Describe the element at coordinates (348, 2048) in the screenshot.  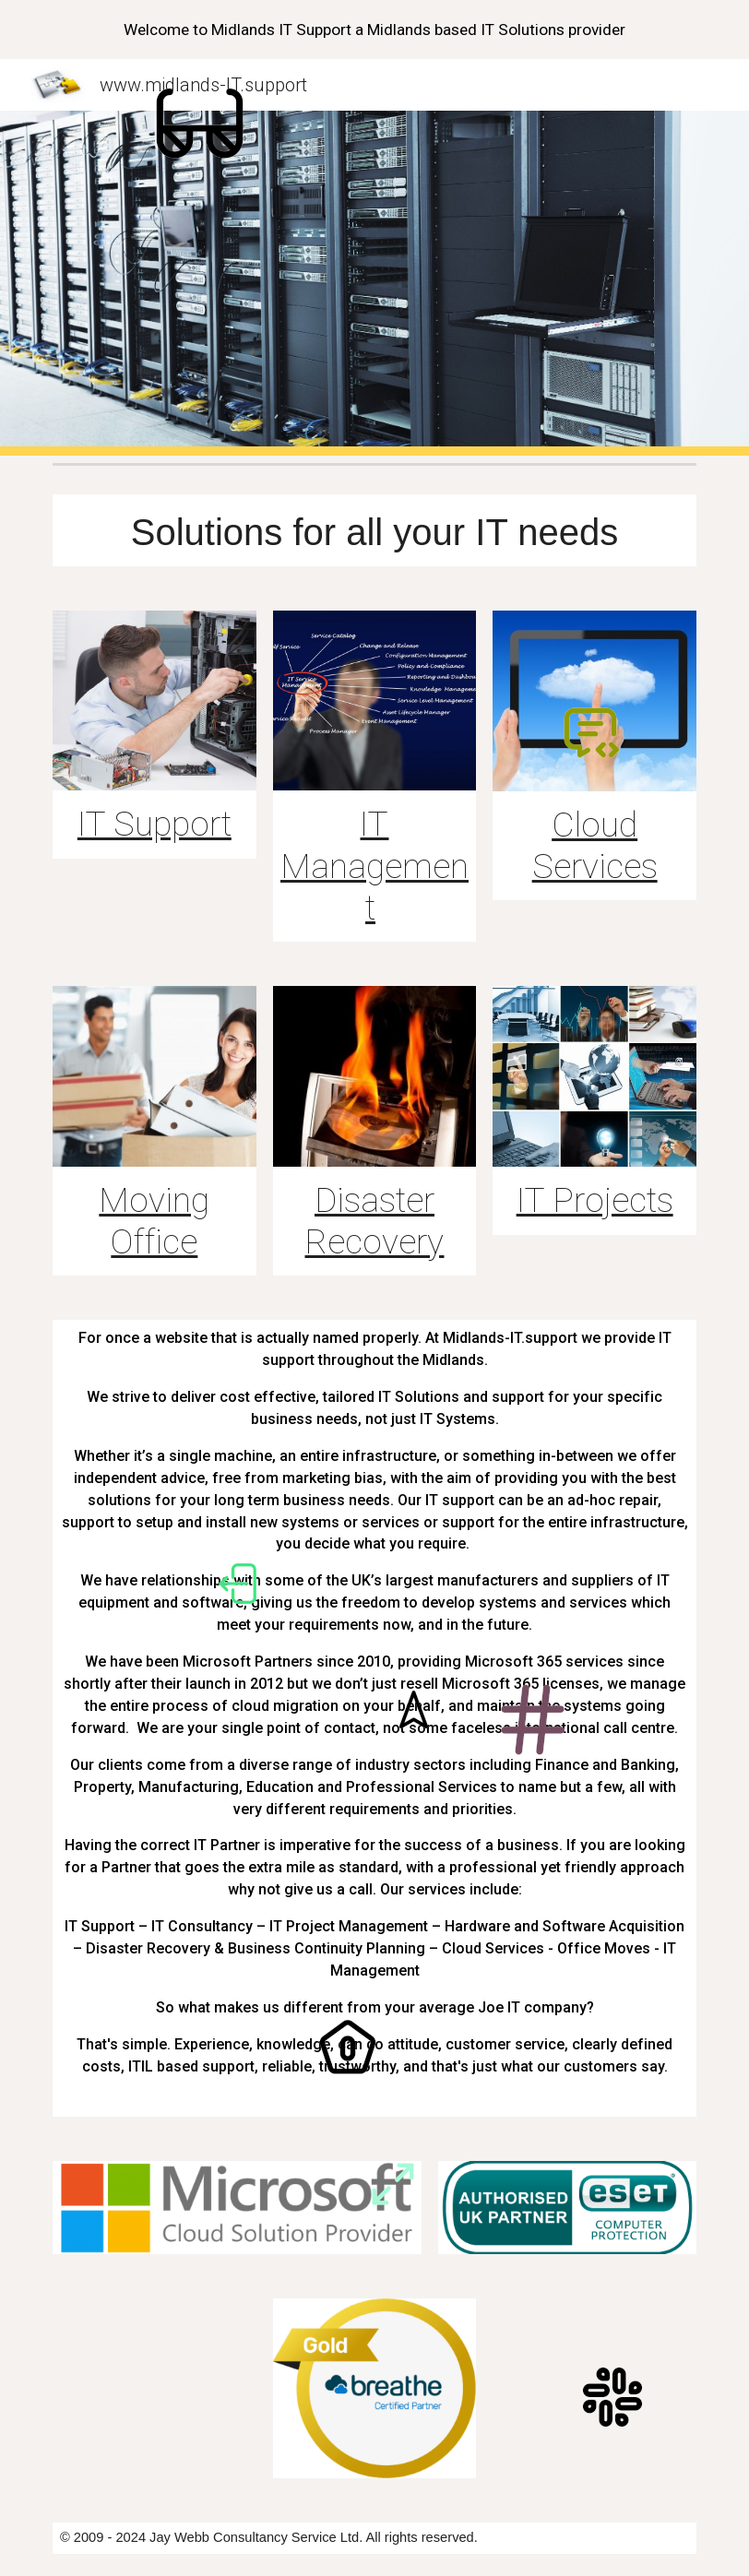
I see `indicates item zero or starting position in a sequence` at that location.